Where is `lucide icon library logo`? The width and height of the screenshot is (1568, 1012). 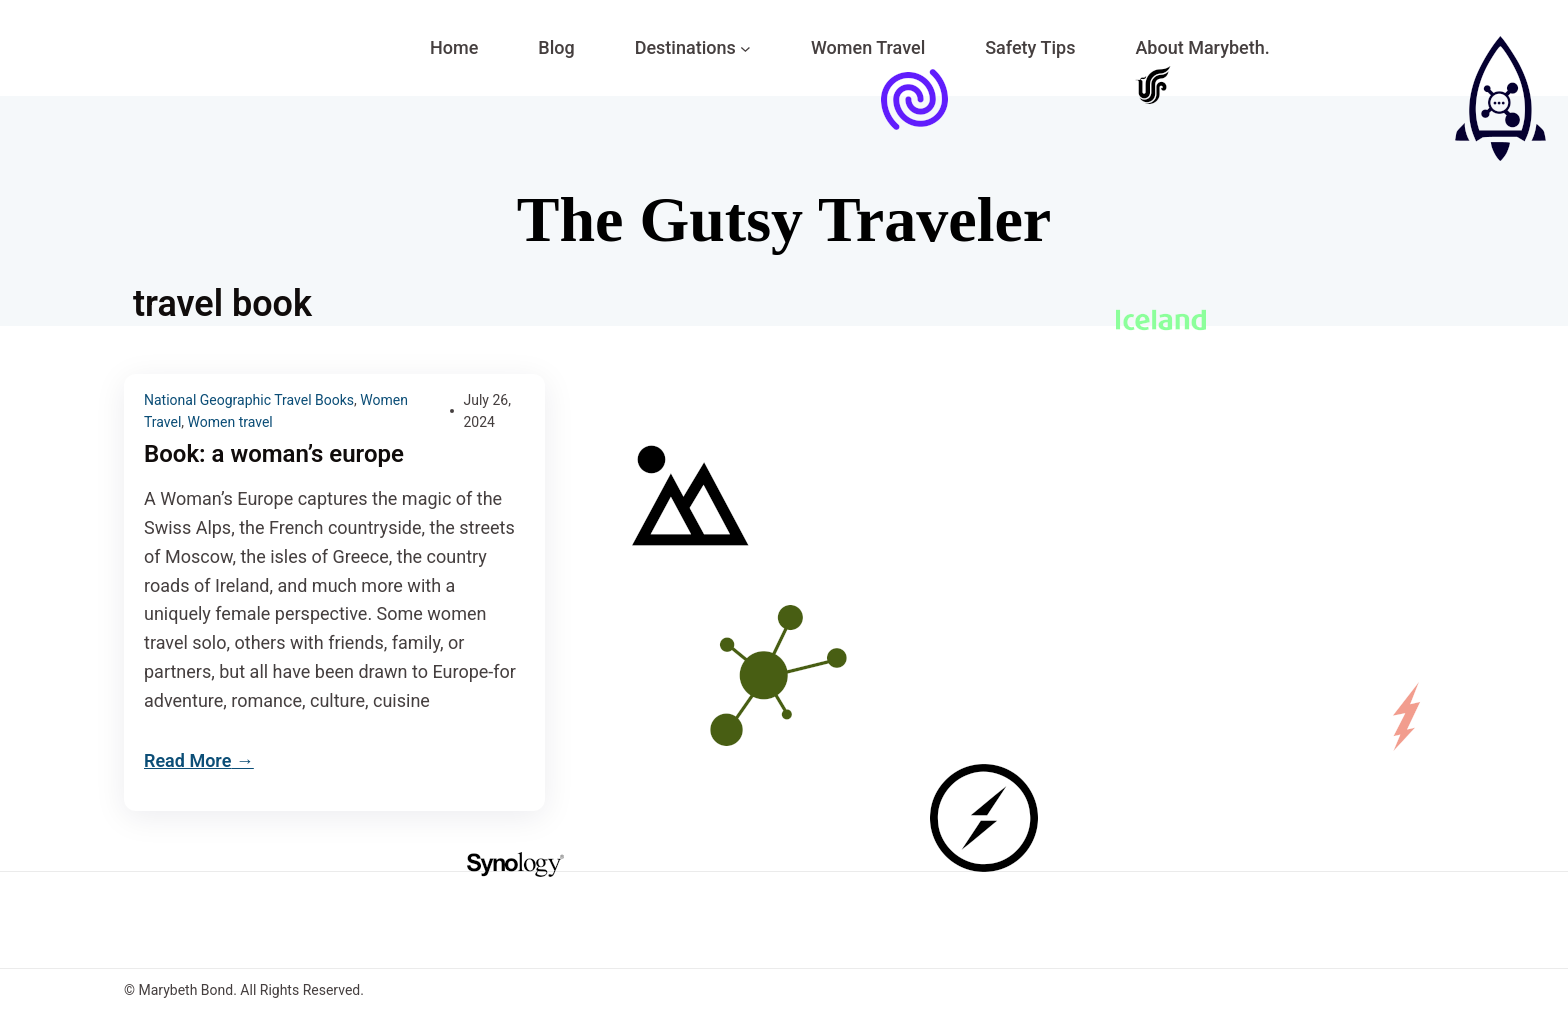
lucide icon library logo is located at coordinates (914, 99).